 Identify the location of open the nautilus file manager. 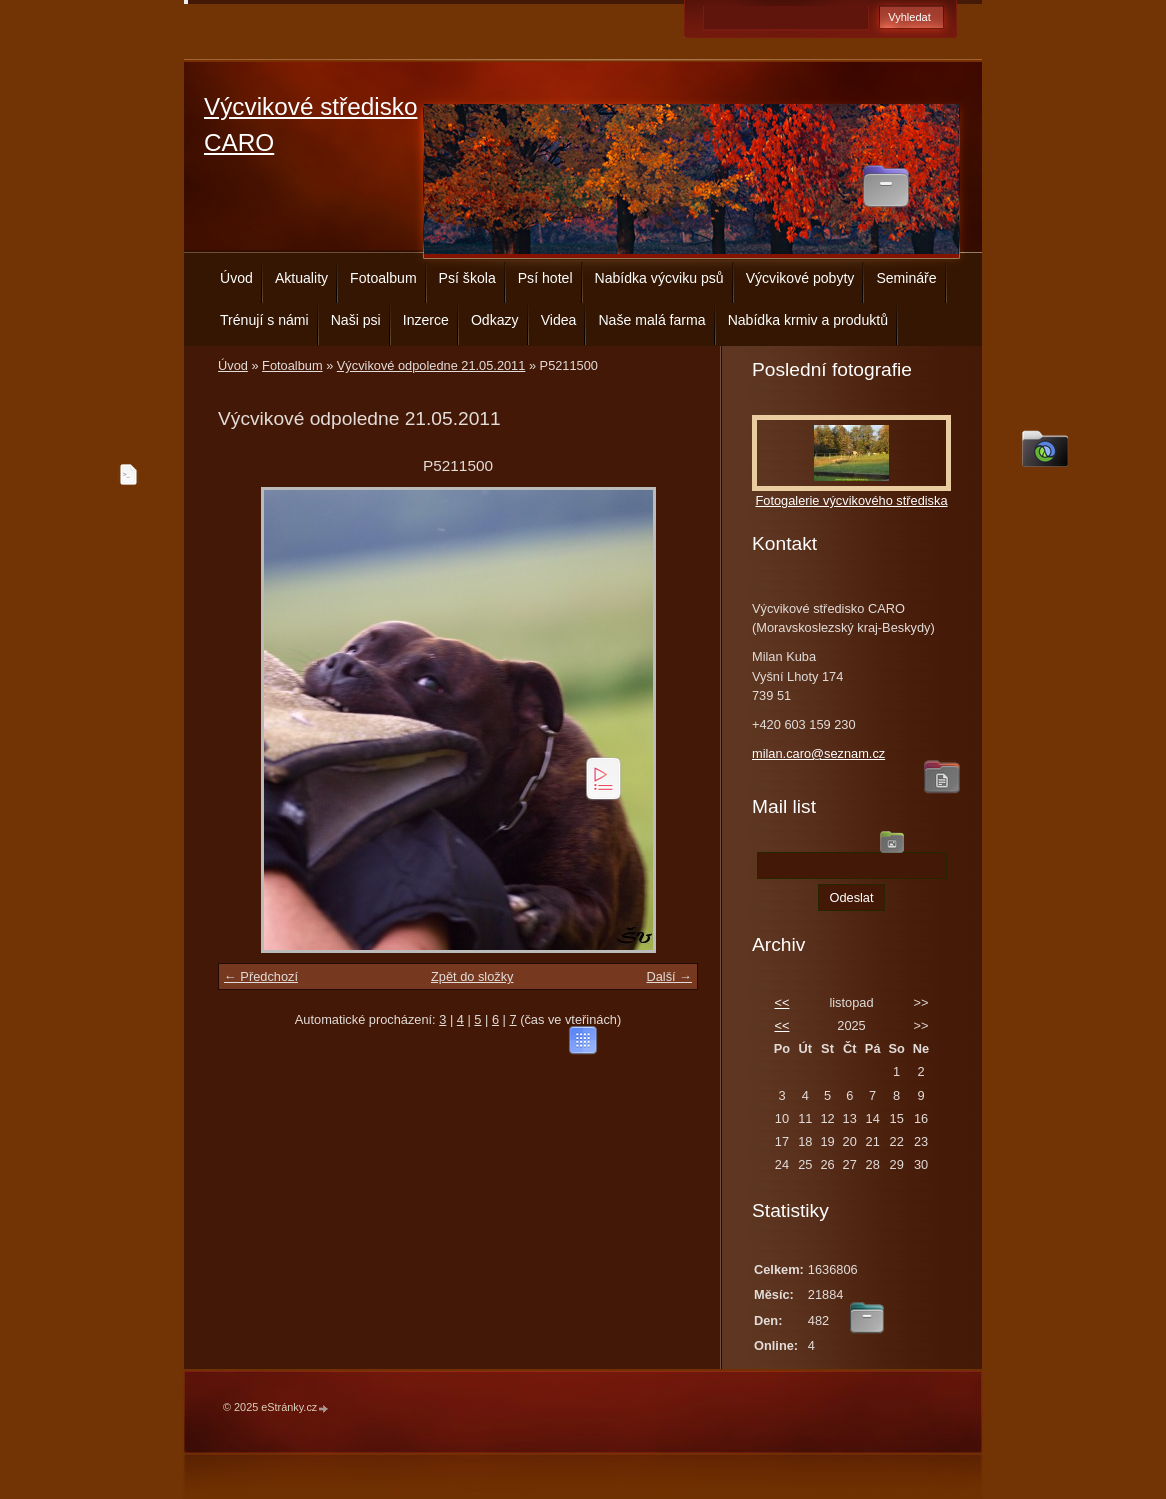
(867, 1317).